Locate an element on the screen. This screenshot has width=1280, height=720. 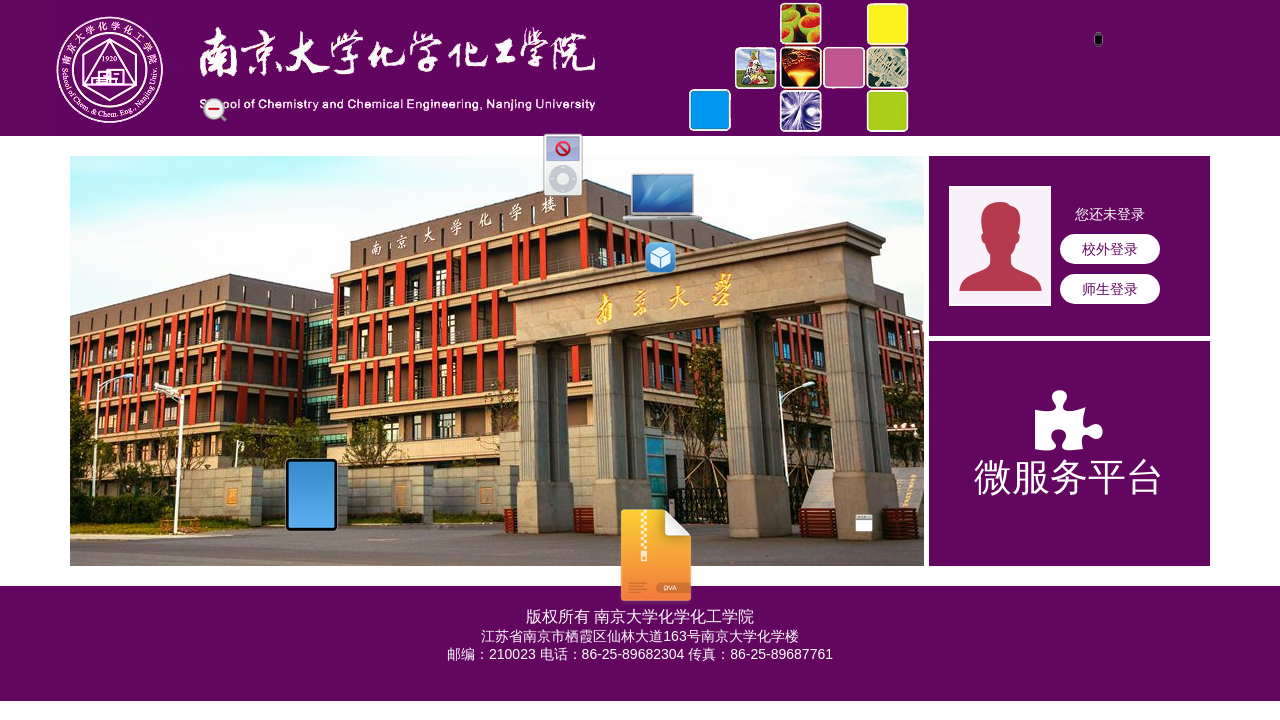
represents a PowerBook G4 Titanium device is located at coordinates (662, 194).